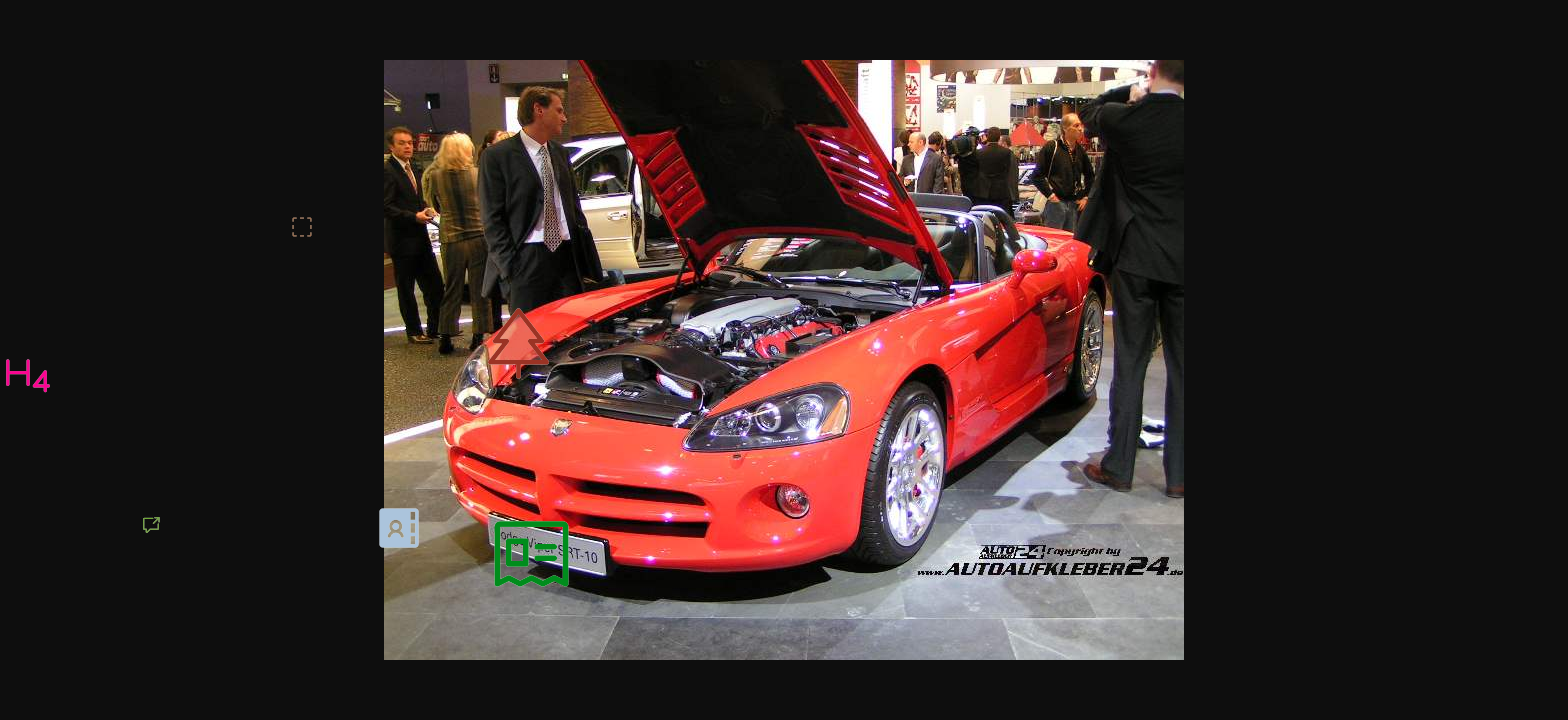 The width and height of the screenshot is (1568, 720). What do you see at coordinates (25, 375) in the screenshot?
I see `format text as heading level 4` at bounding box center [25, 375].